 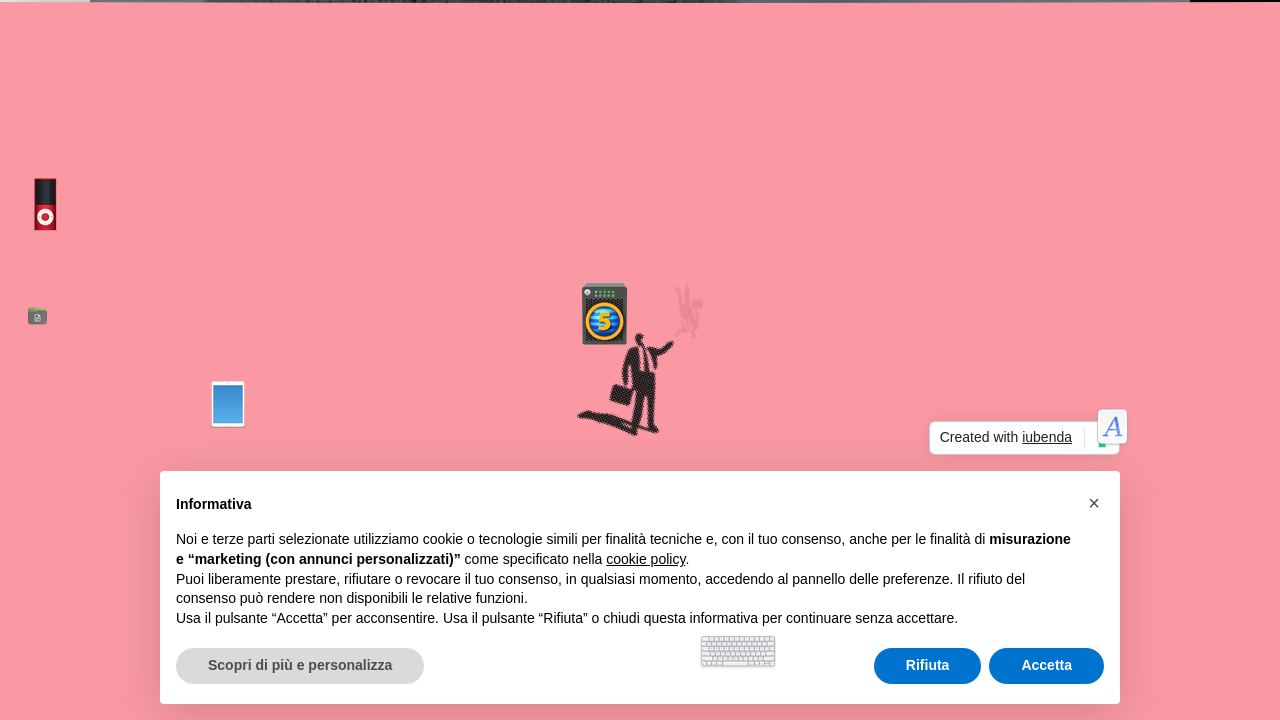 I want to click on open a font file, so click(x=1112, y=426).